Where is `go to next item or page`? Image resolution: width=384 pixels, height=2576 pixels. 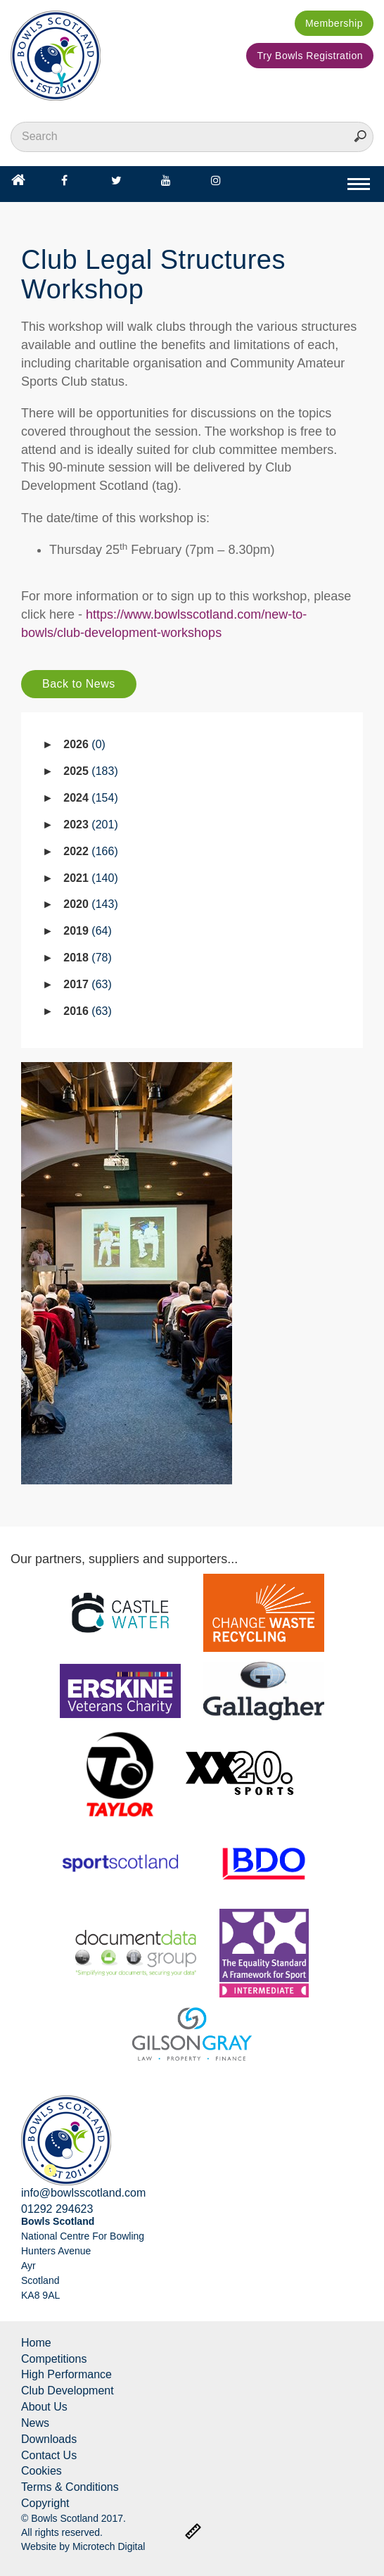
go to next item or page is located at coordinates (50, 2170).